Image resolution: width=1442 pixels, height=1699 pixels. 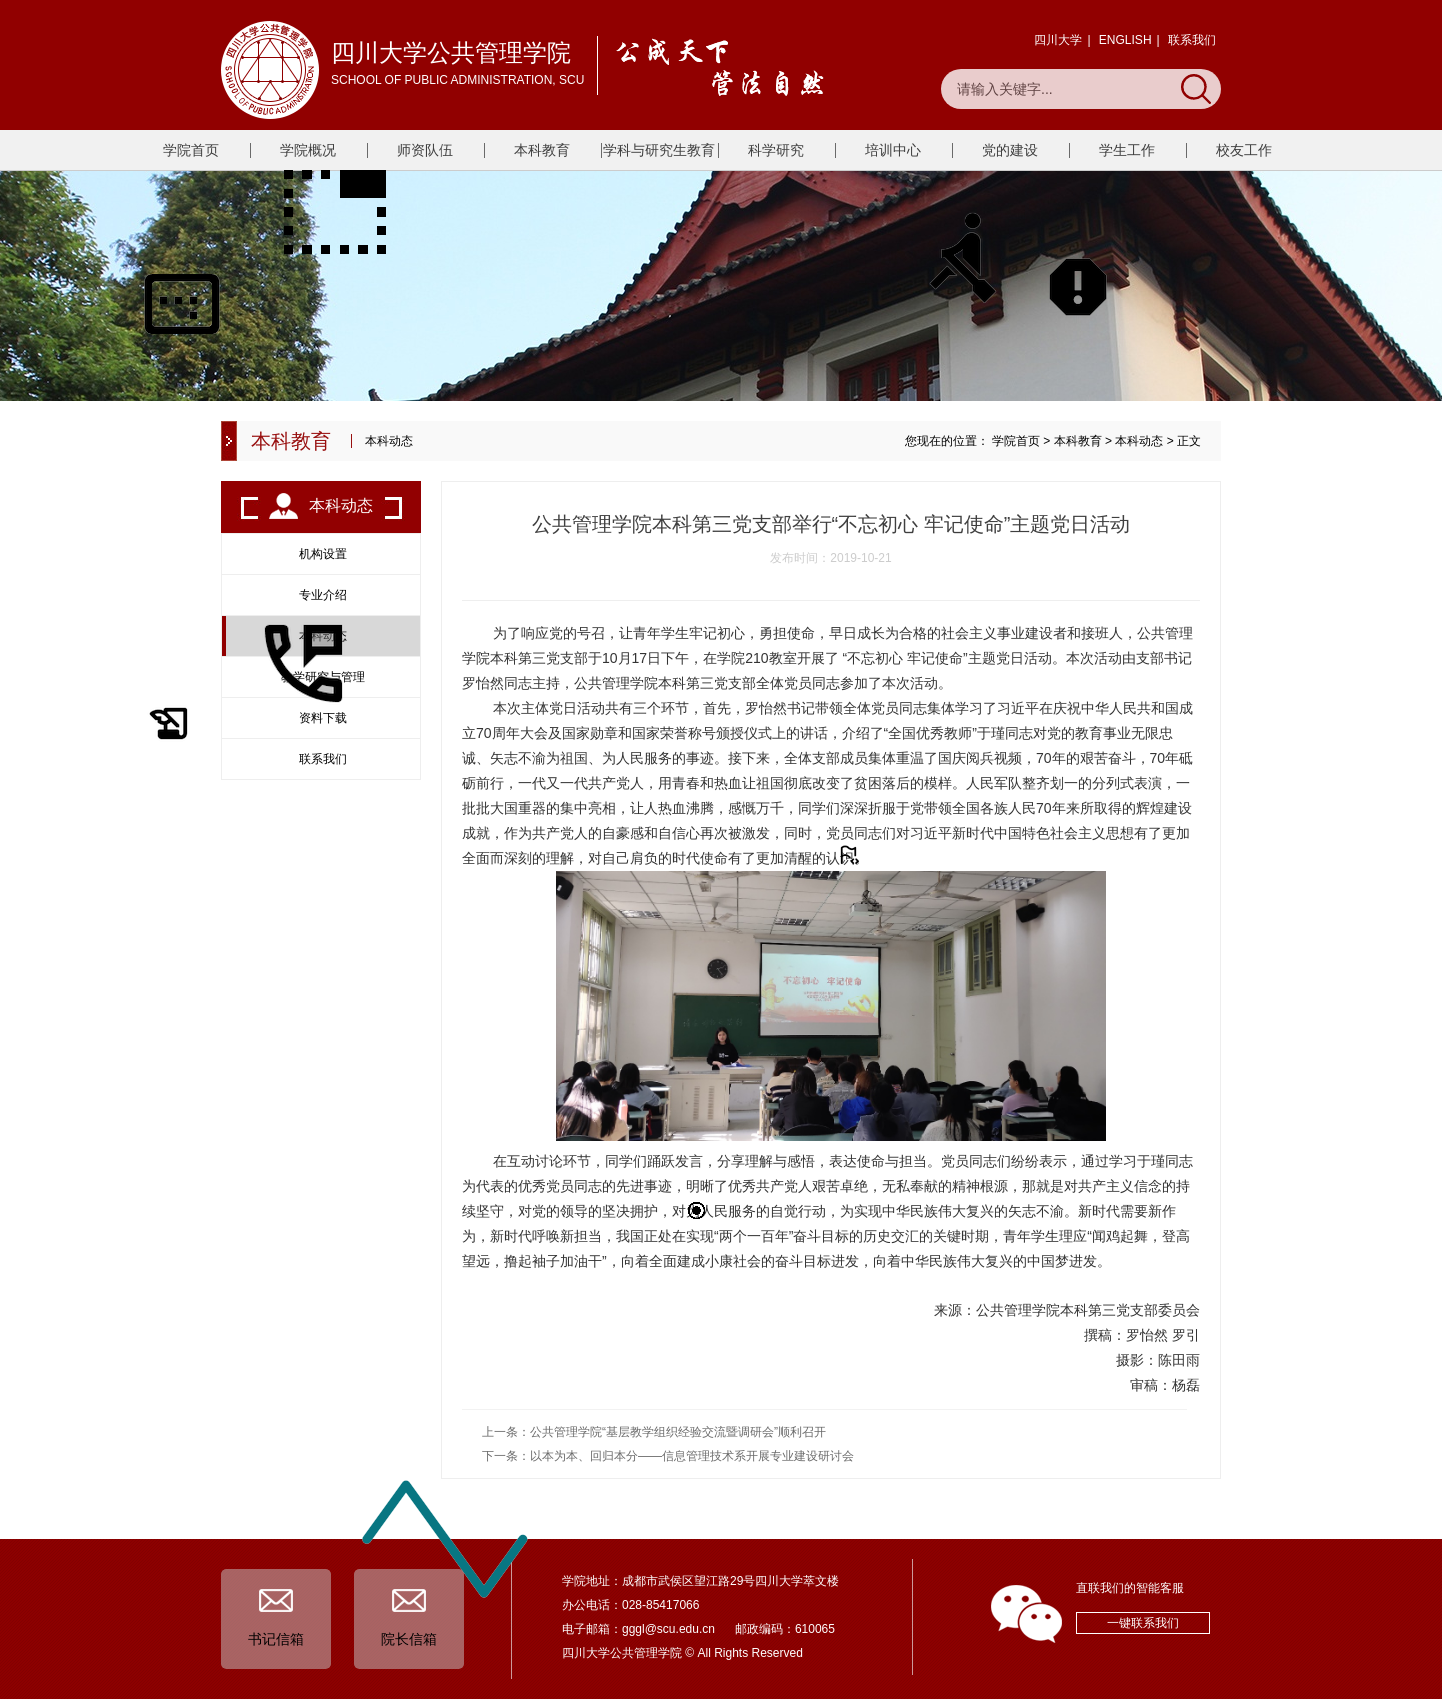 What do you see at coordinates (169, 723) in the screenshot?
I see `view document history or revisions` at bounding box center [169, 723].